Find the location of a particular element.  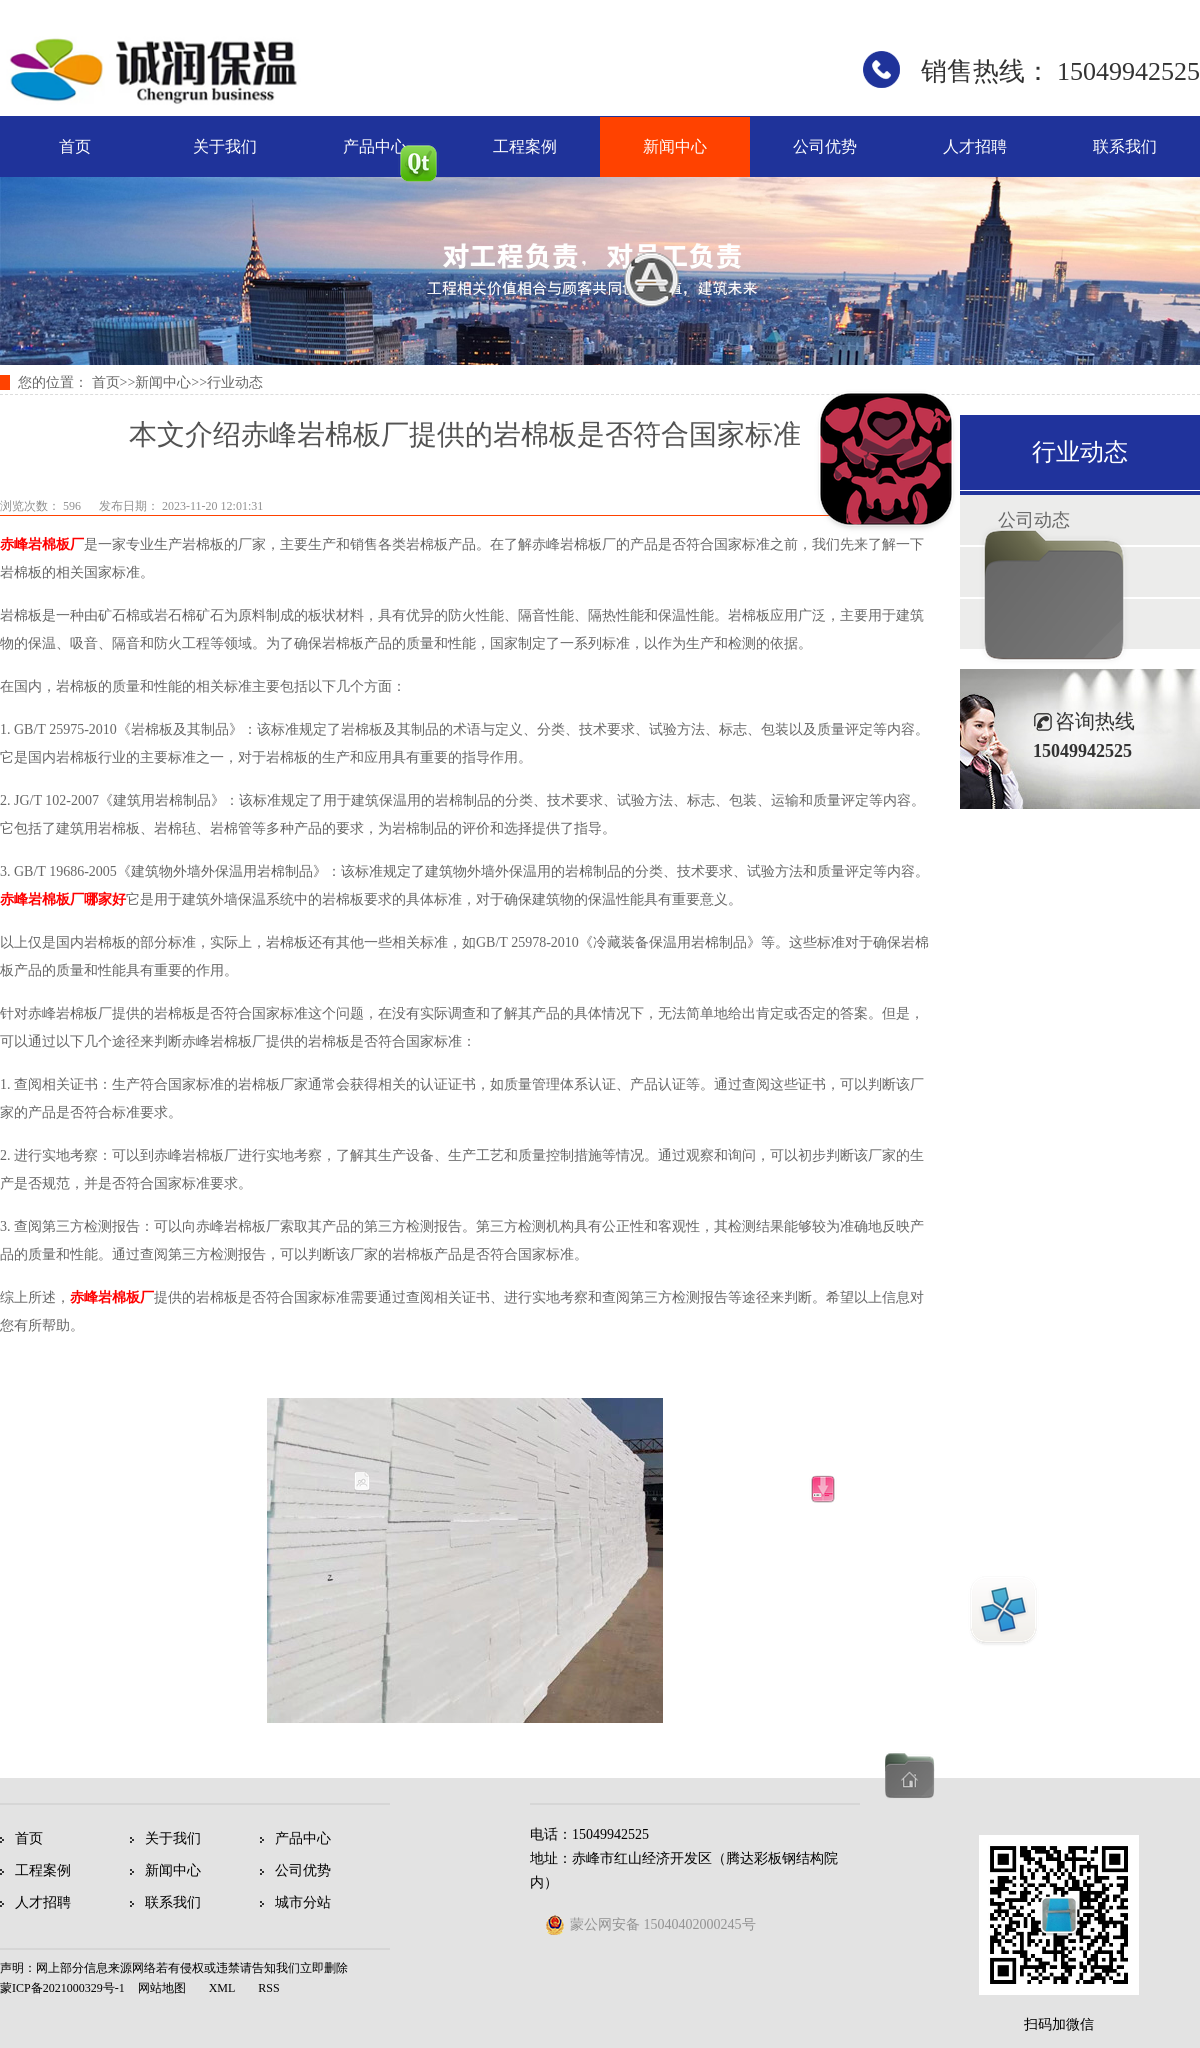

indicates an authors or contributors file is located at coordinates (362, 1481).